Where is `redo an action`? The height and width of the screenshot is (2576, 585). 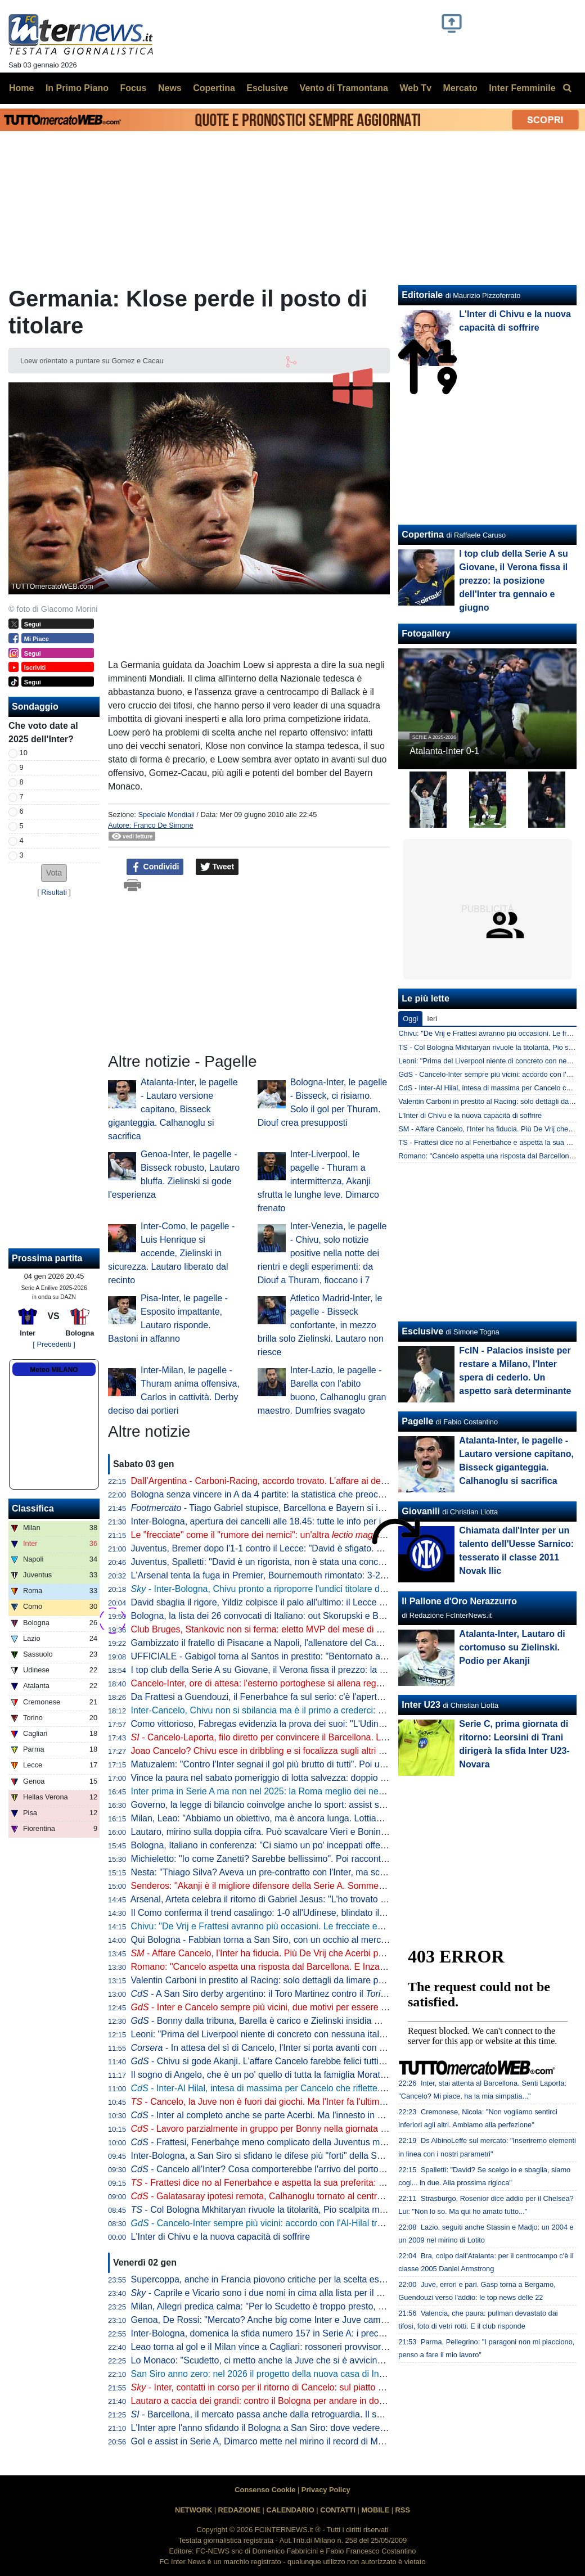
redo an action is located at coordinates (395, 1530).